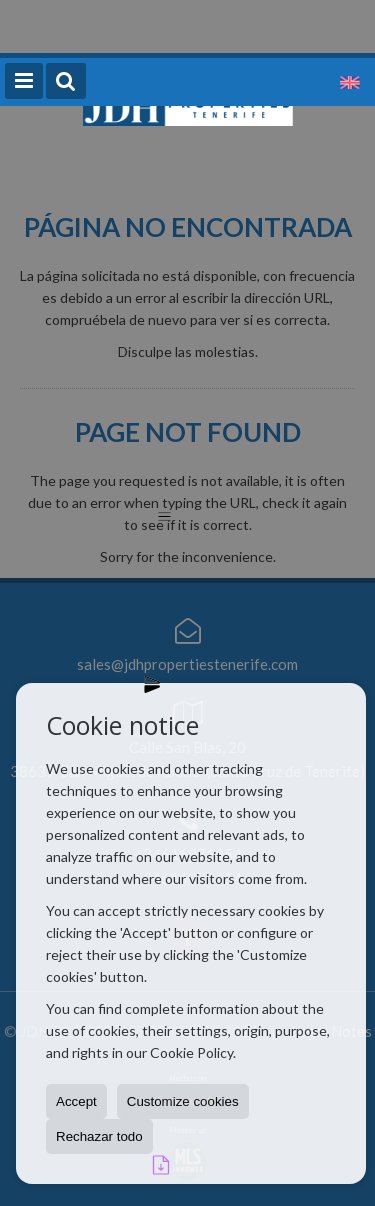 The image size is (375, 1206). Describe the element at coordinates (164, 516) in the screenshot. I see `open navigation menu` at that location.